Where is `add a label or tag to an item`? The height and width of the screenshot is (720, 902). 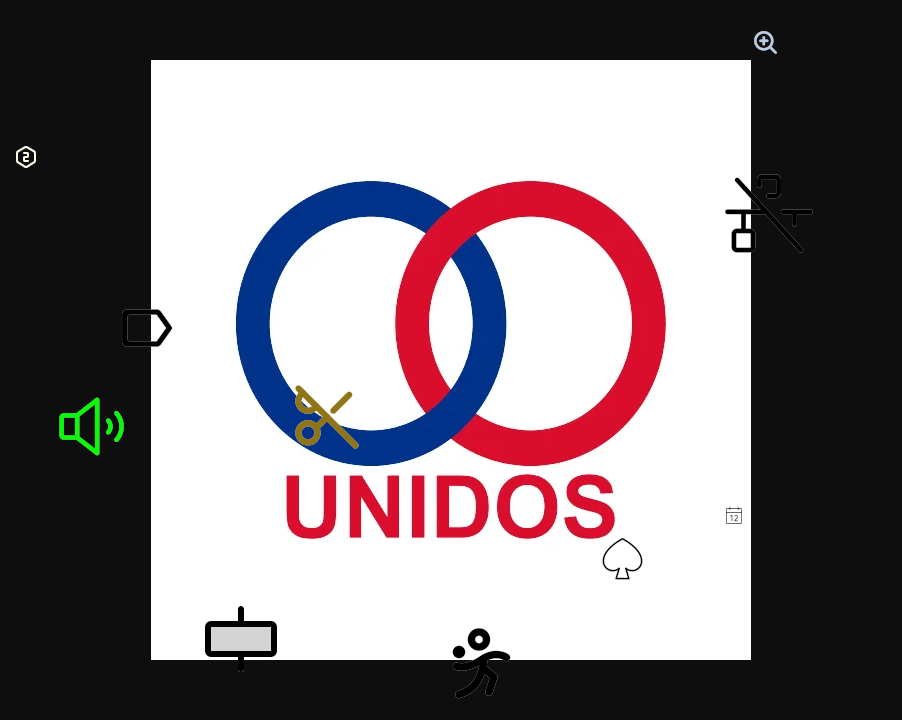 add a label or tag to an item is located at coordinates (146, 328).